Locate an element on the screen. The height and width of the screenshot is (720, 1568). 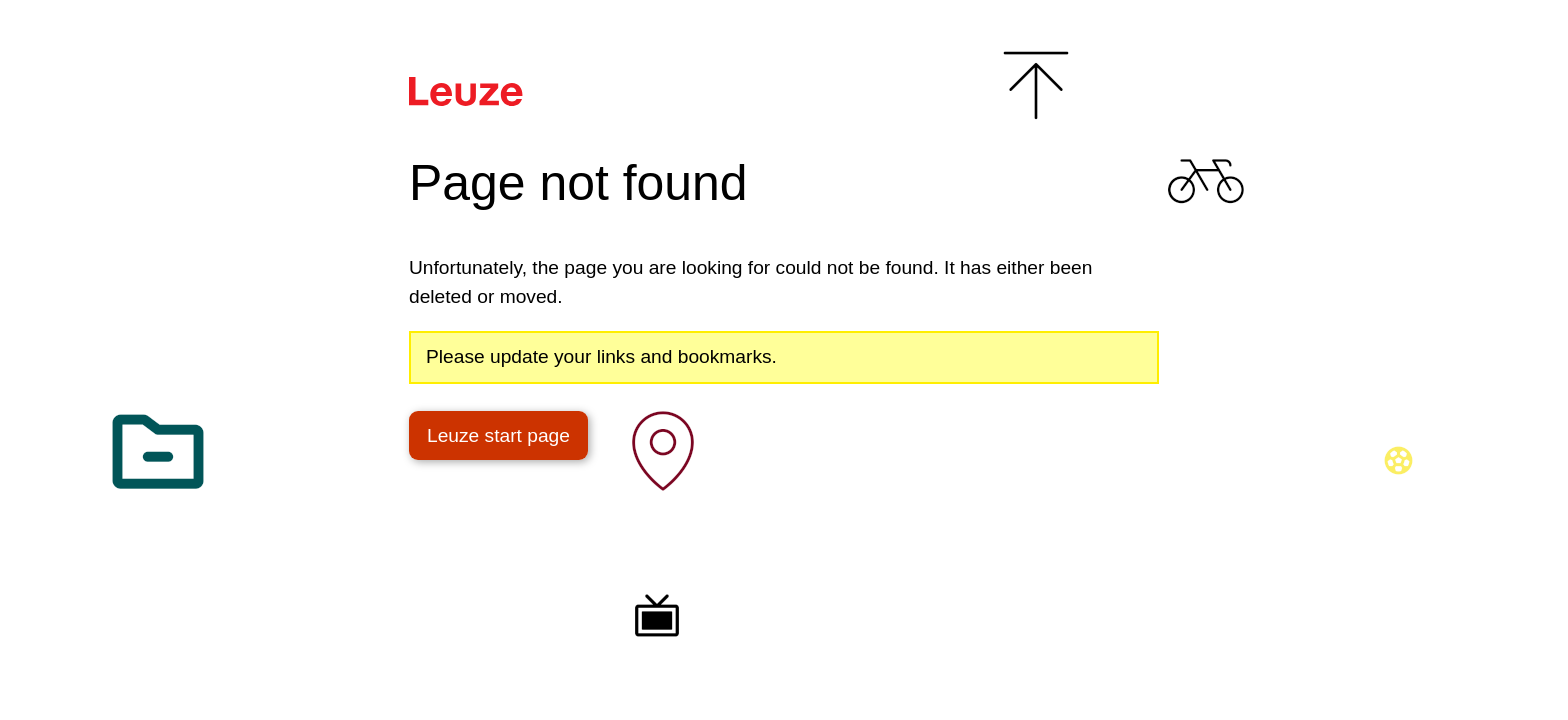
remove a folder is located at coordinates (158, 450).